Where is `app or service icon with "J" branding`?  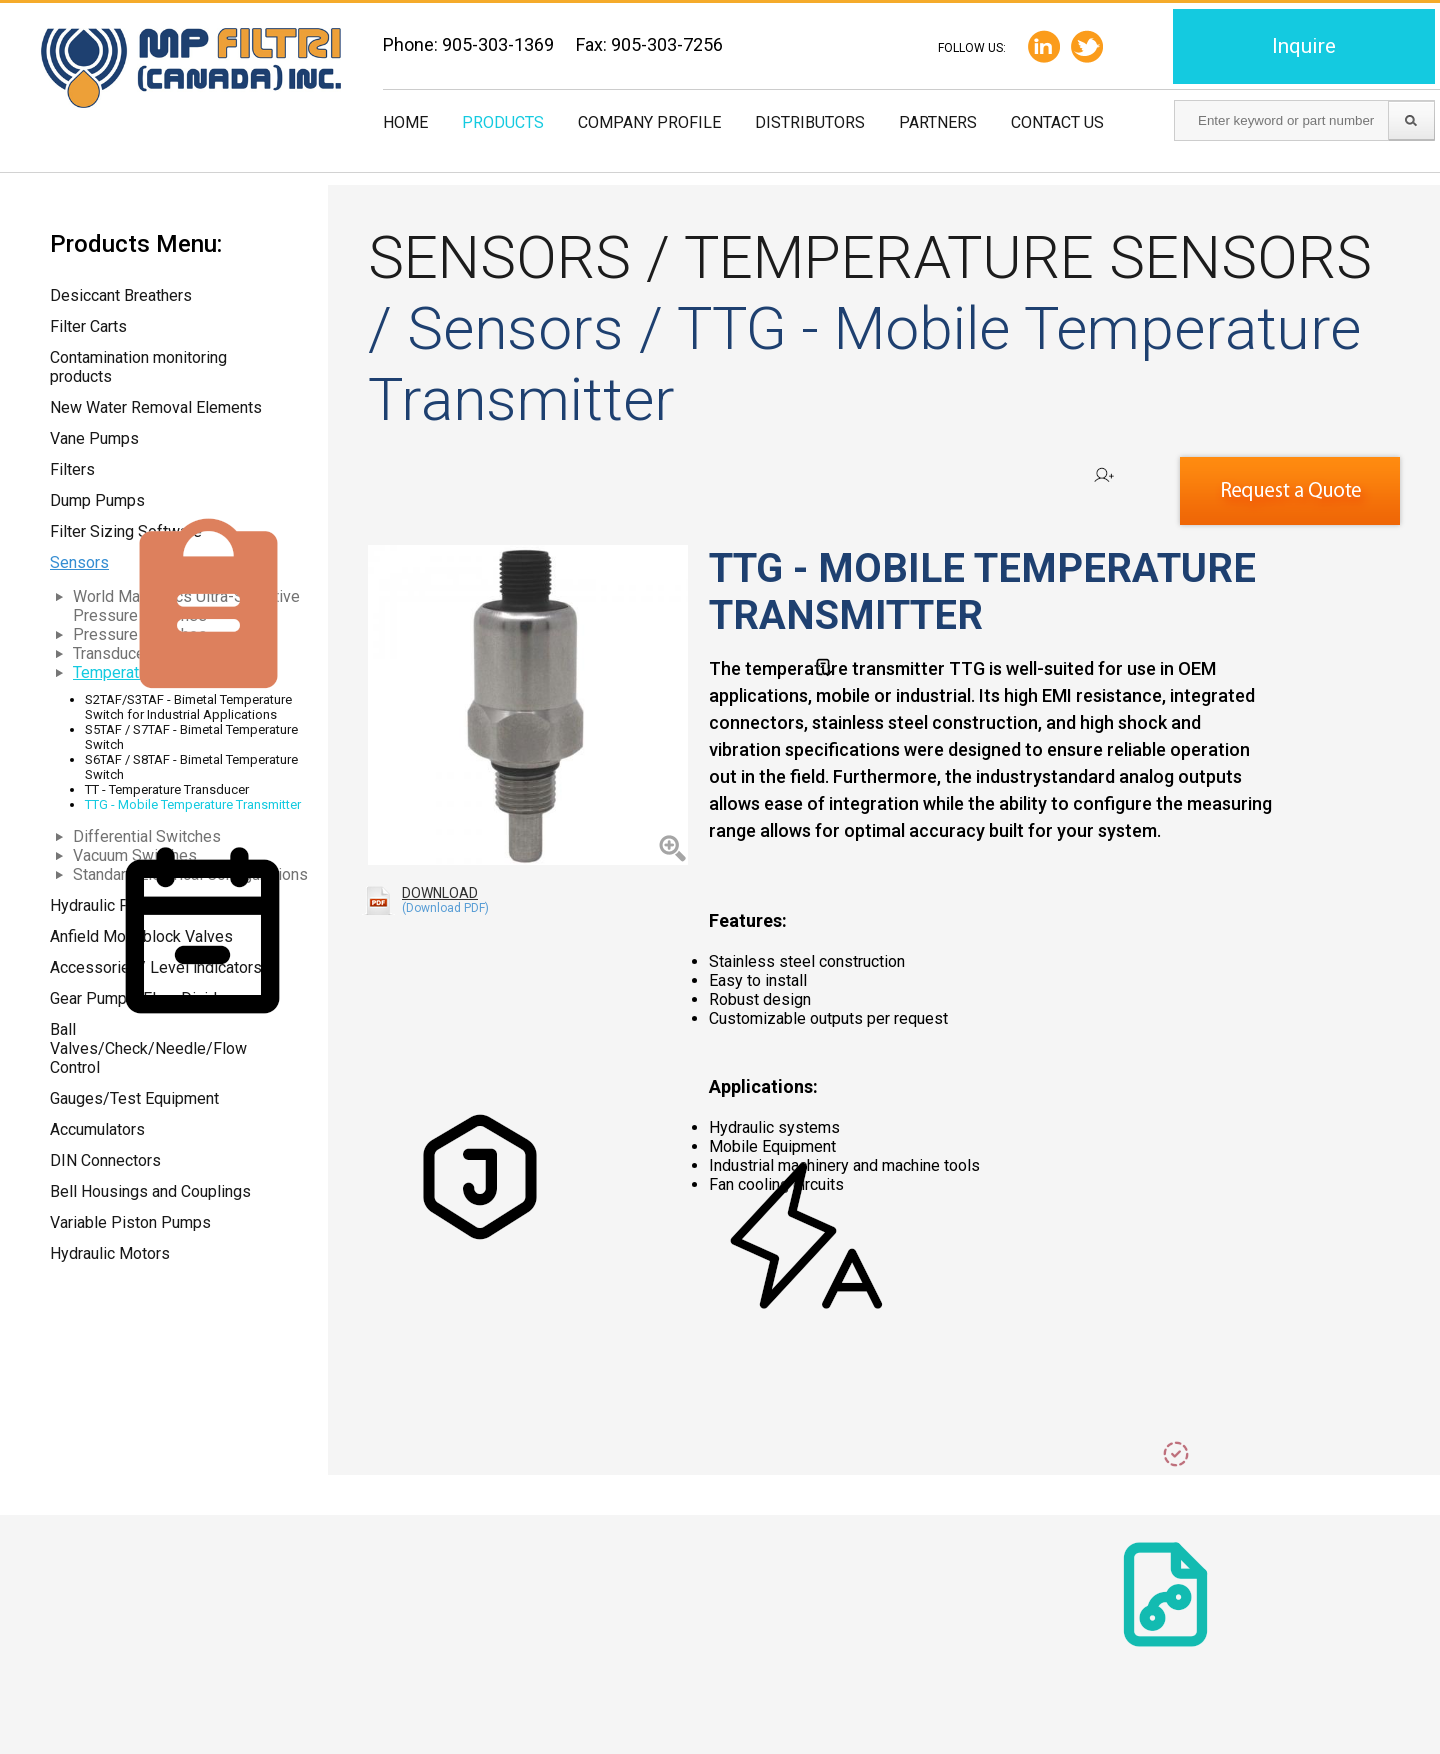 app or service icon with "J" branding is located at coordinates (480, 1177).